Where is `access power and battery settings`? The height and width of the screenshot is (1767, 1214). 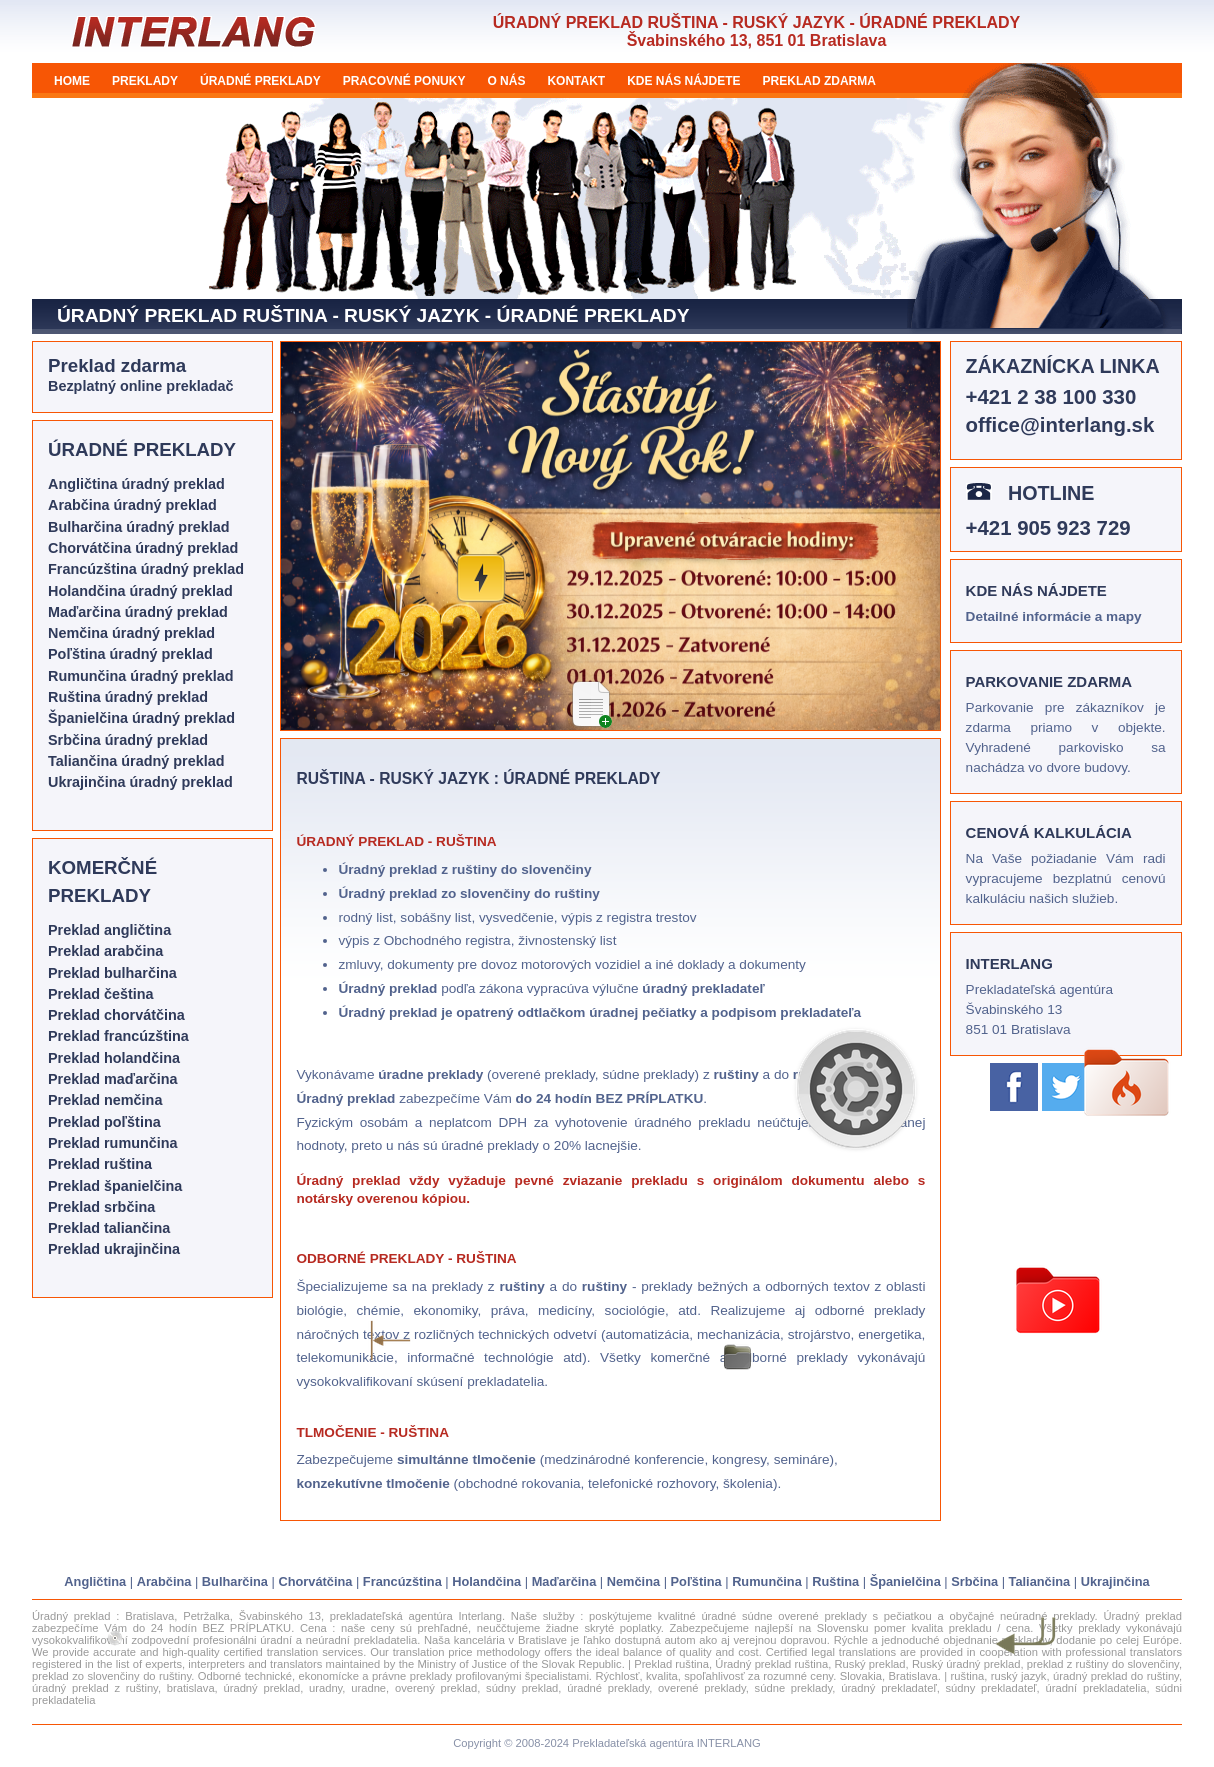
access power and battery settings is located at coordinates (481, 578).